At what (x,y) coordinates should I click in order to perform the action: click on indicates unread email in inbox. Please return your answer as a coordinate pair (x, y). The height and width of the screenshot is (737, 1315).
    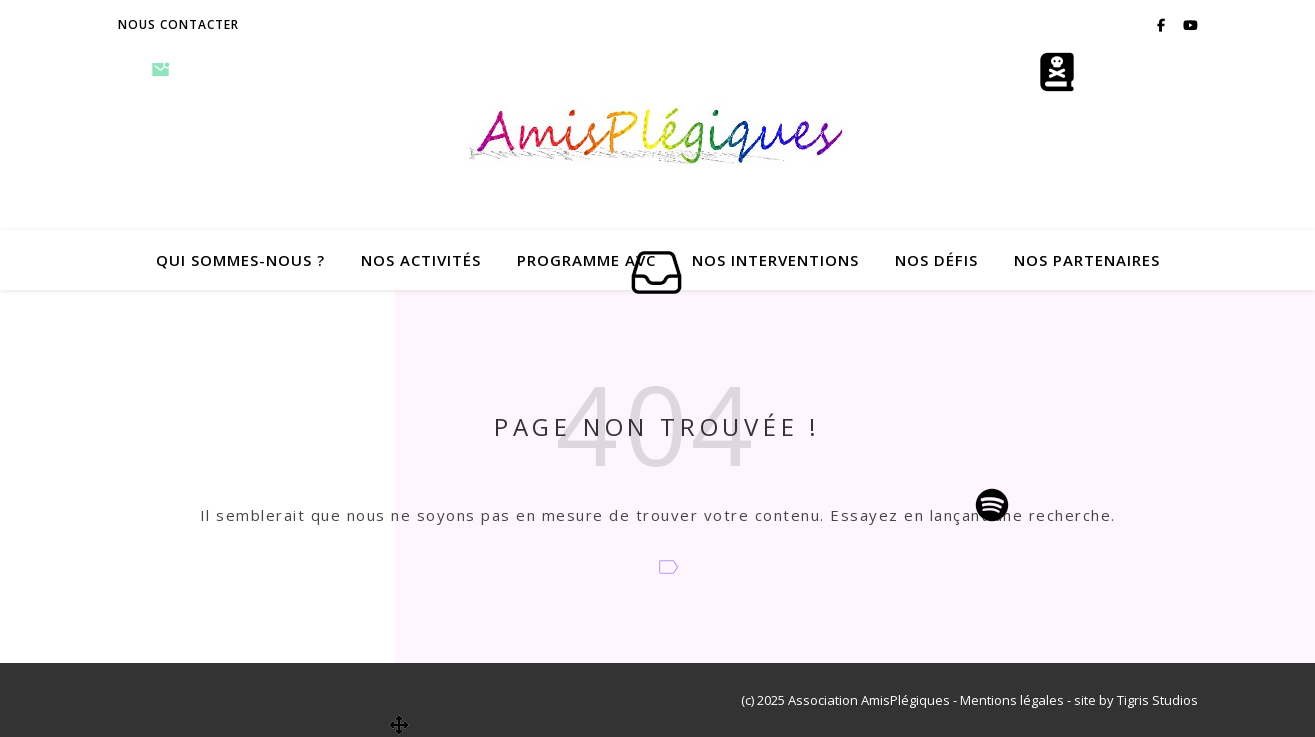
    Looking at the image, I should click on (160, 69).